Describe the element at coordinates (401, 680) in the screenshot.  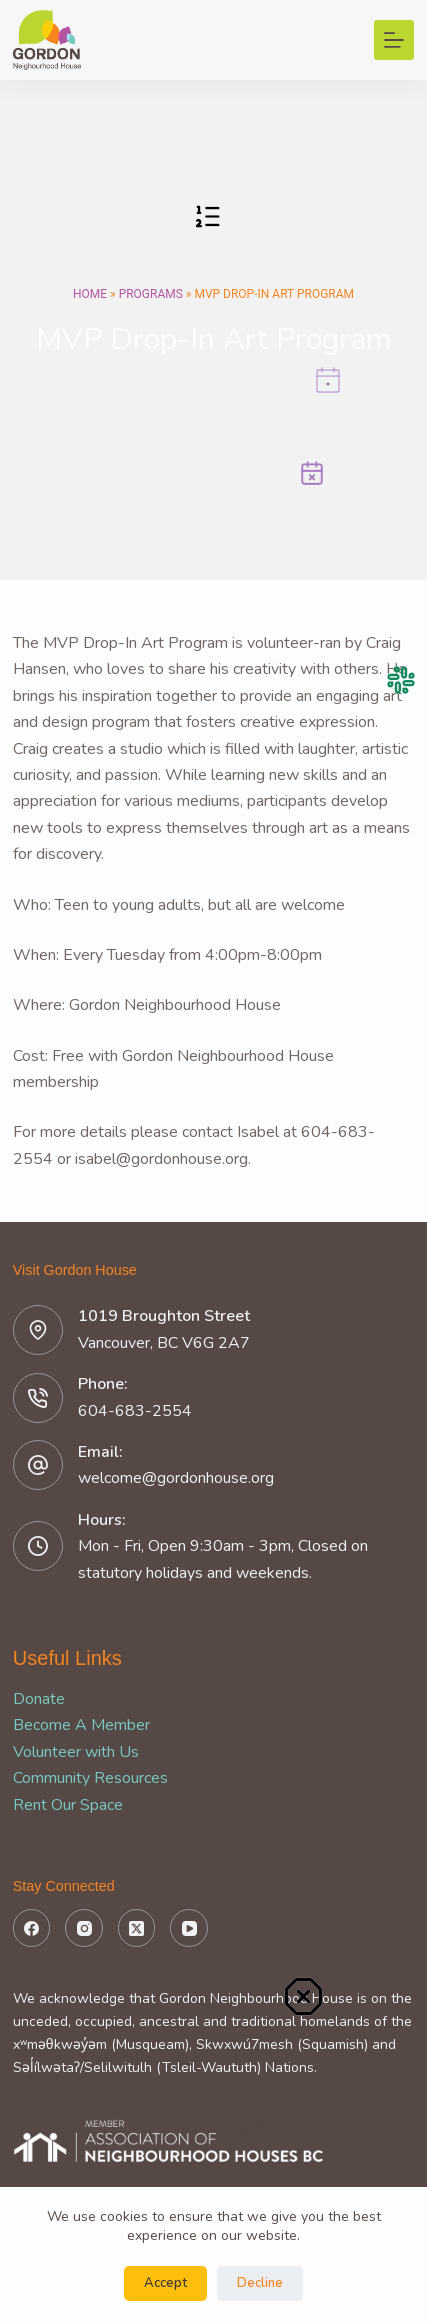
I see `open Slack messaging app` at that location.